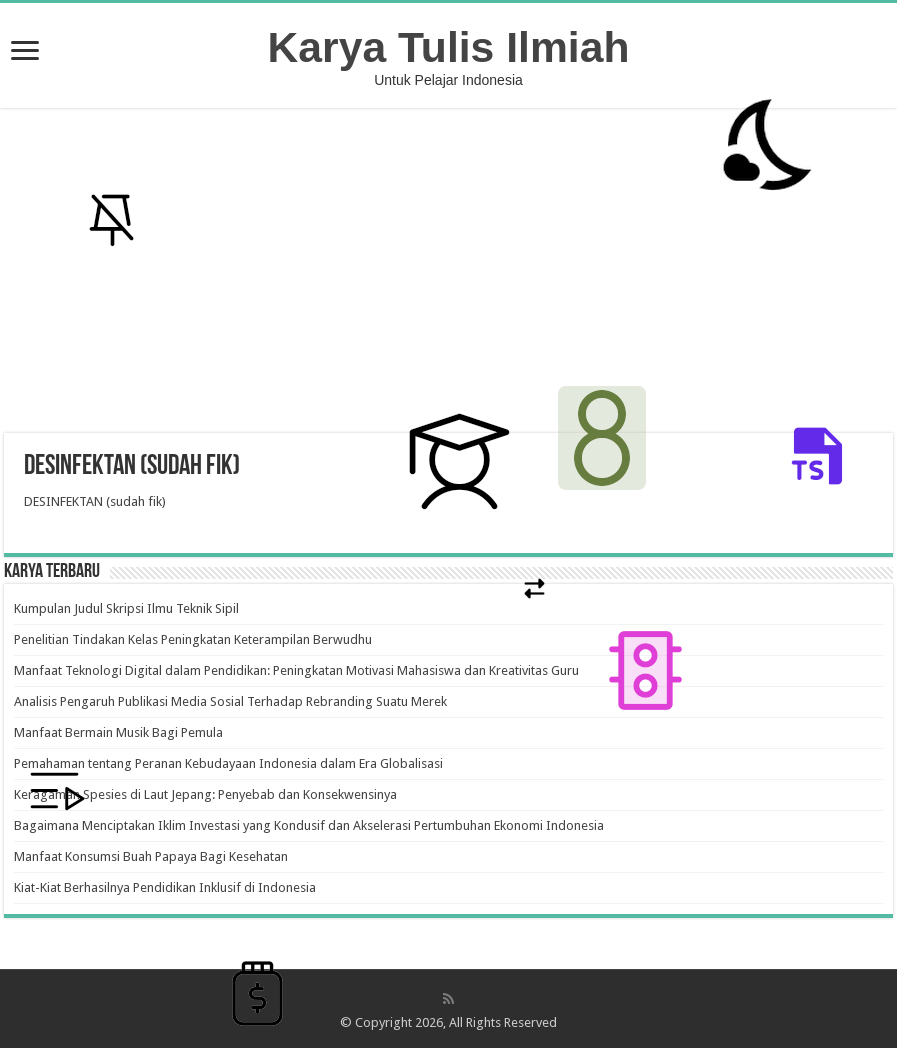  I want to click on typescript file indicator, so click(818, 456).